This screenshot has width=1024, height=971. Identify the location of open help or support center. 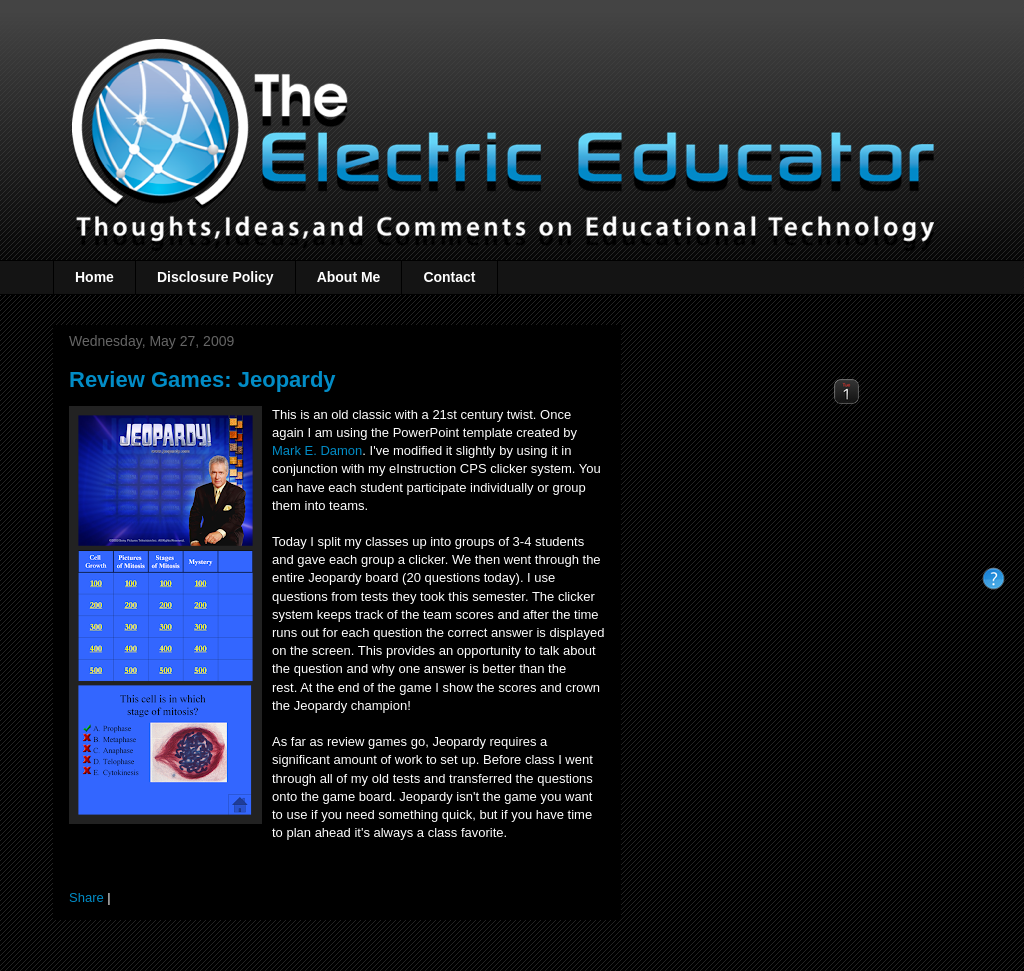
(993, 578).